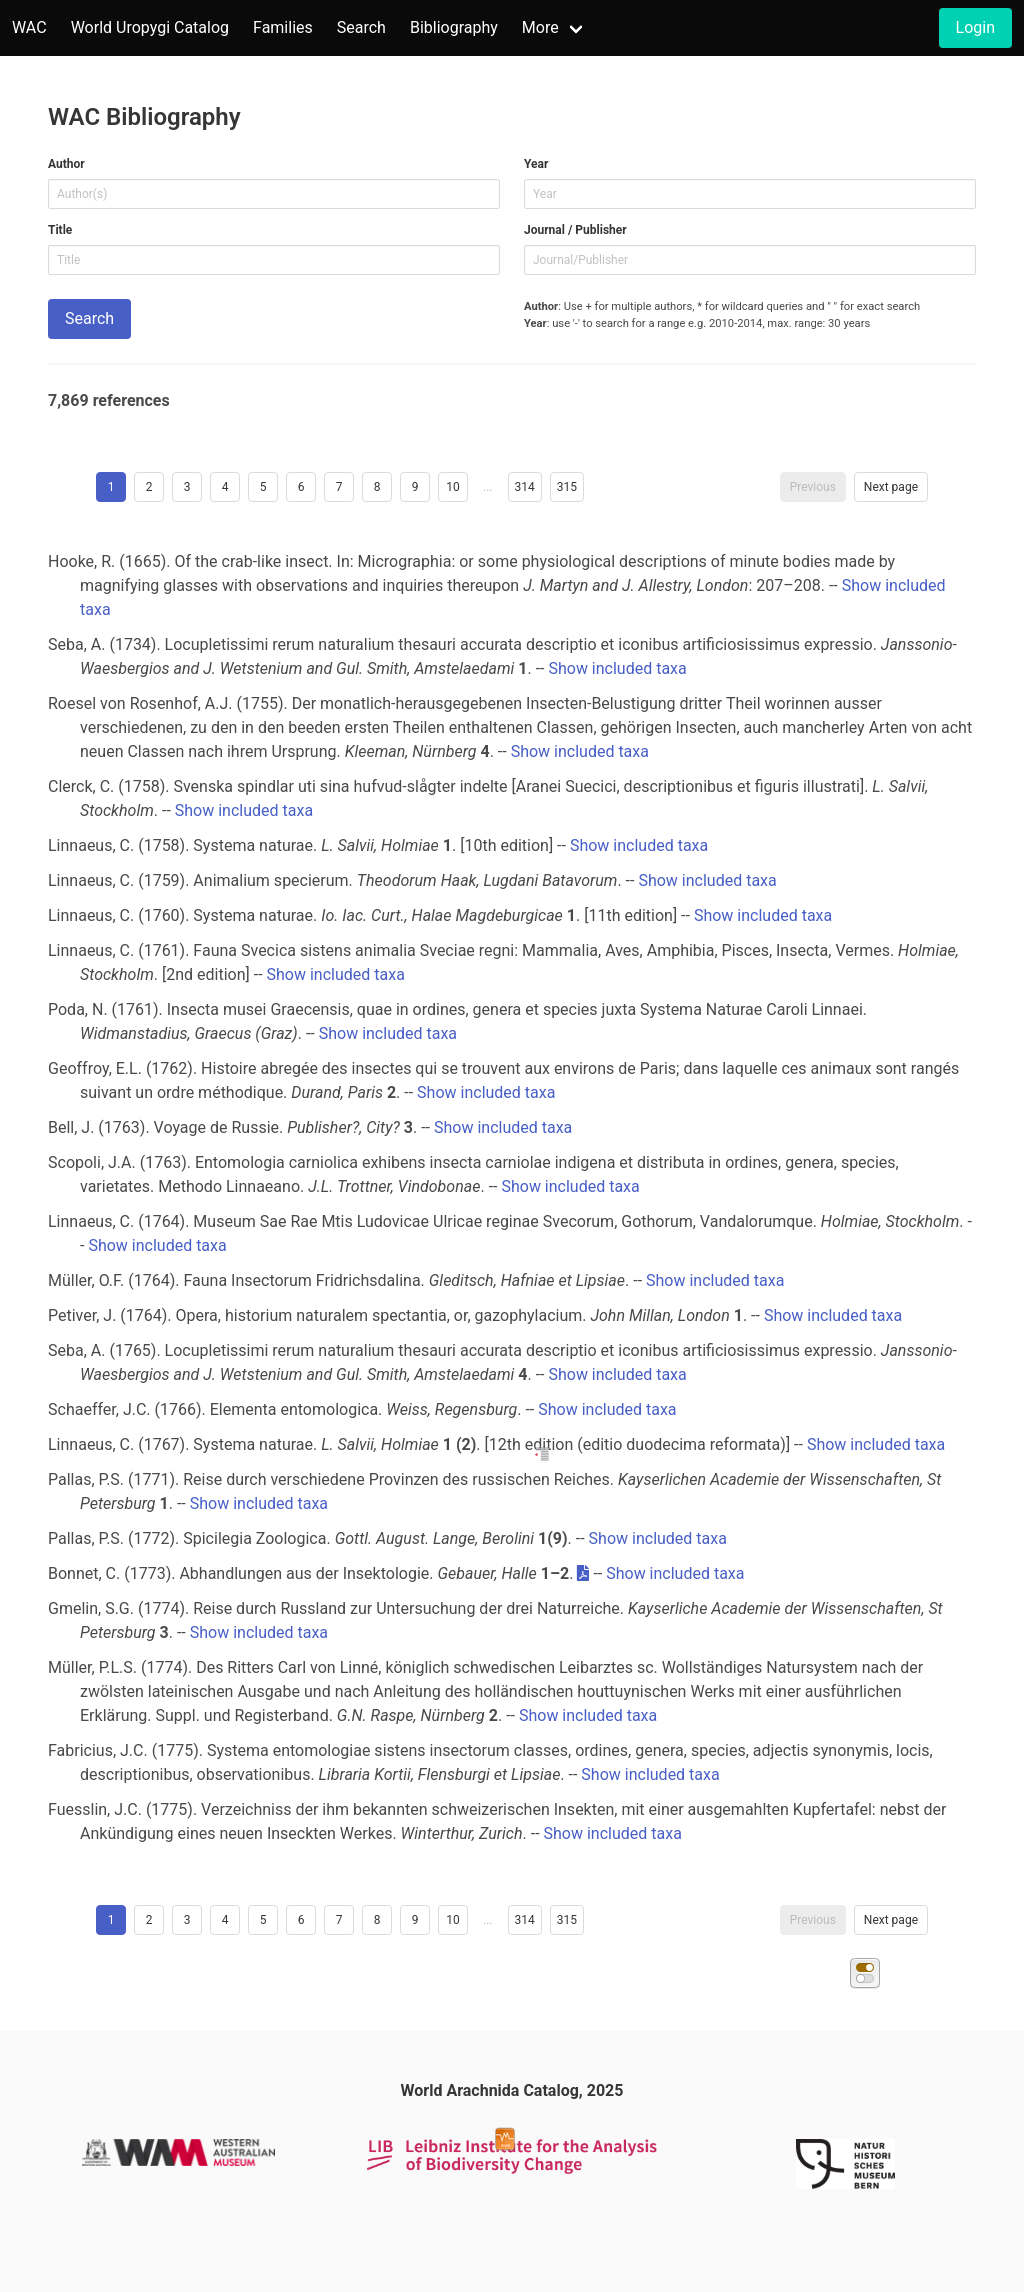  What do you see at coordinates (505, 2139) in the screenshot?
I see `open a VirtualBox appliance file (.ova)` at bounding box center [505, 2139].